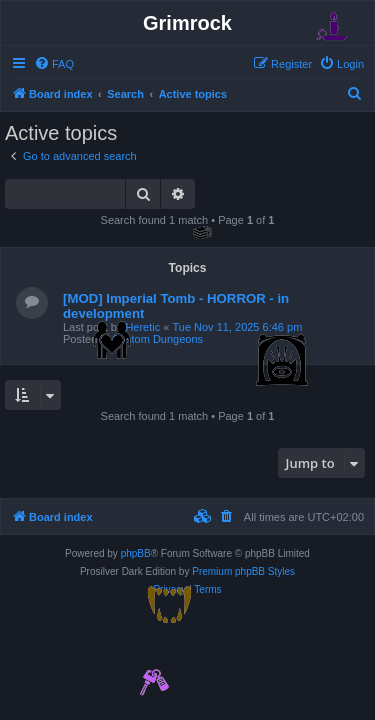 Image resolution: width=375 pixels, height=720 pixels. Describe the element at coordinates (169, 604) in the screenshot. I see `select vampire or monster character type` at that location.